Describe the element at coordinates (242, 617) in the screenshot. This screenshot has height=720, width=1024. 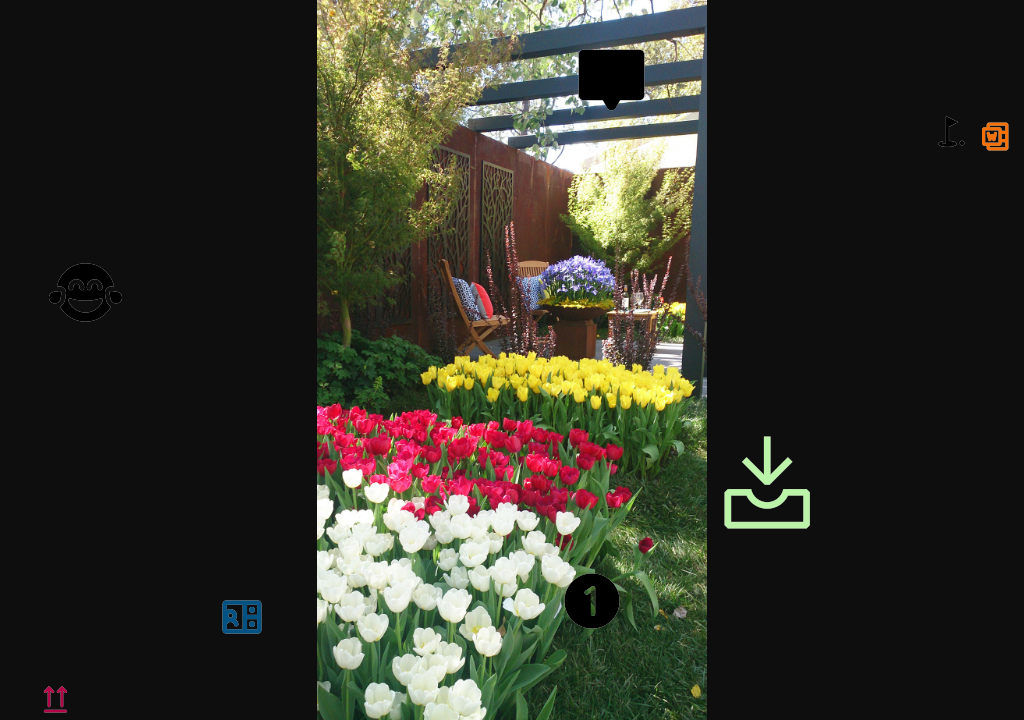
I see `start or join a video conference` at that location.